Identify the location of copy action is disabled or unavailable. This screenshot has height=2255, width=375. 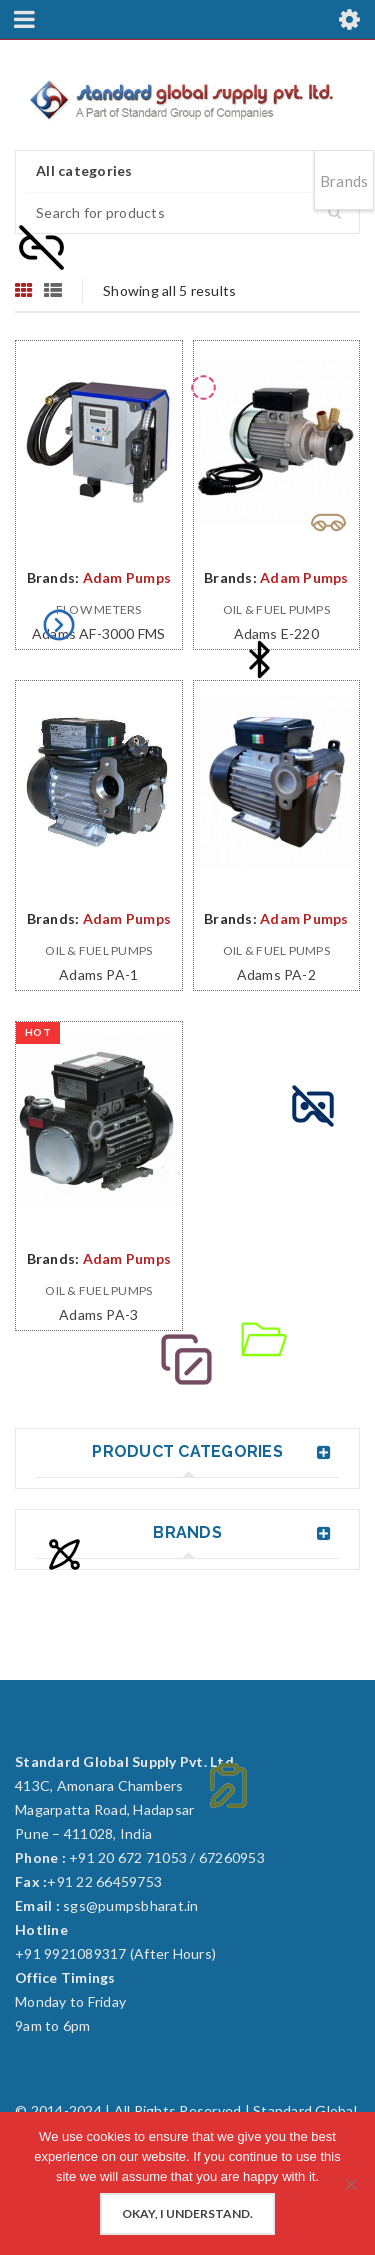
(186, 1359).